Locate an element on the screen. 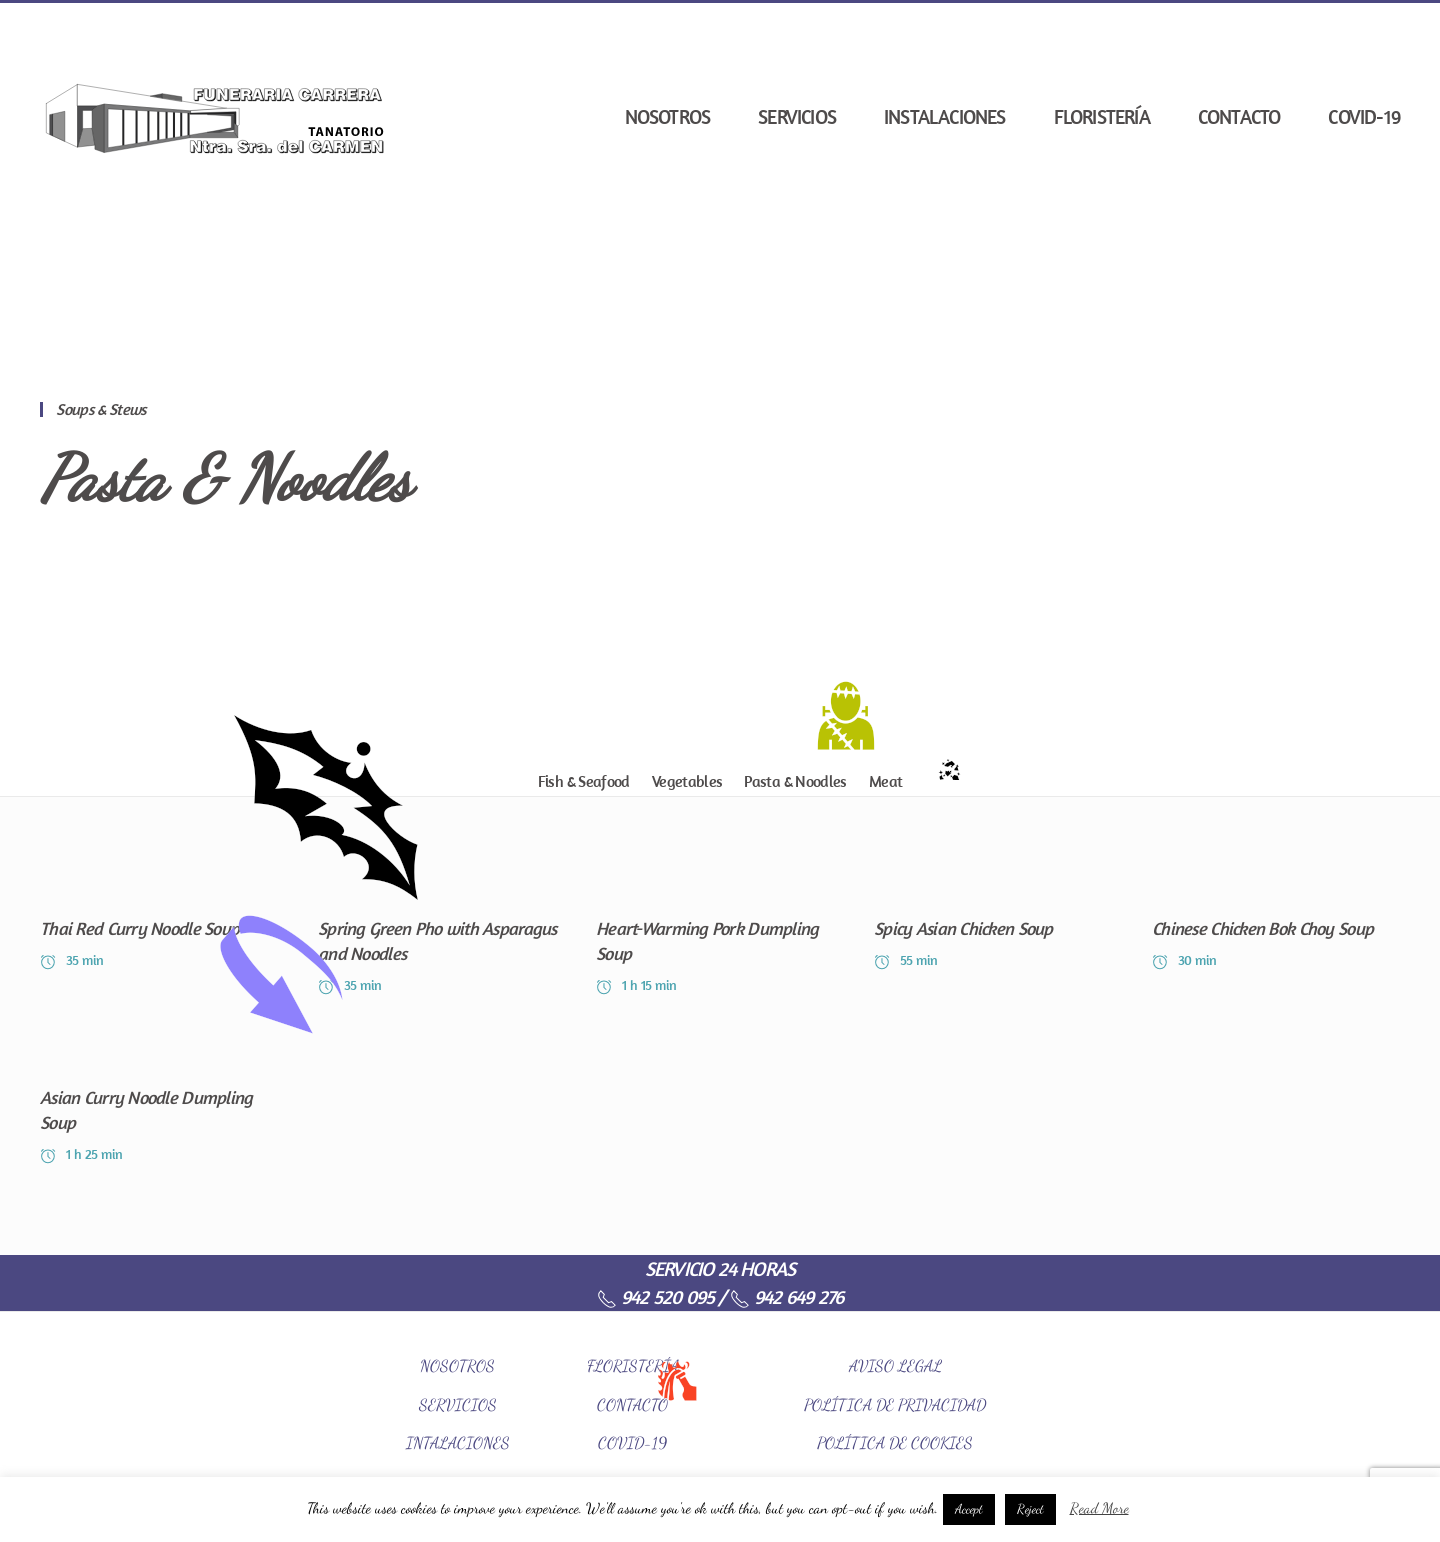 The height and width of the screenshot is (1542, 1440). select molotov cocktail weapon or item is located at coordinates (677, 1381).